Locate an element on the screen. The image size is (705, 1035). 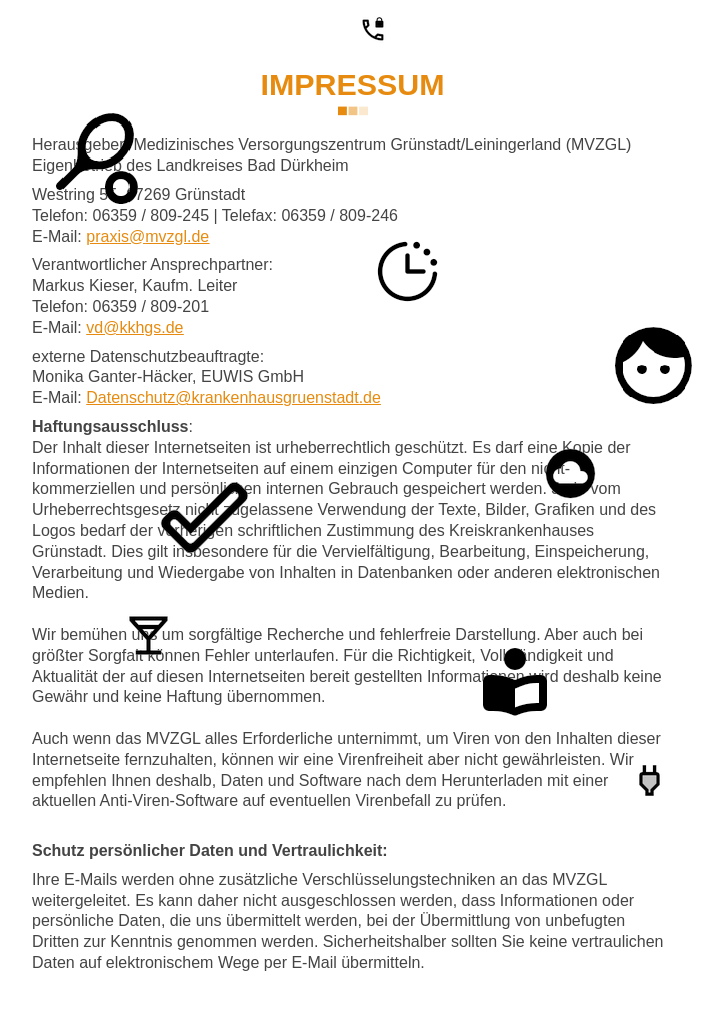
open reading mode is located at coordinates (515, 683).